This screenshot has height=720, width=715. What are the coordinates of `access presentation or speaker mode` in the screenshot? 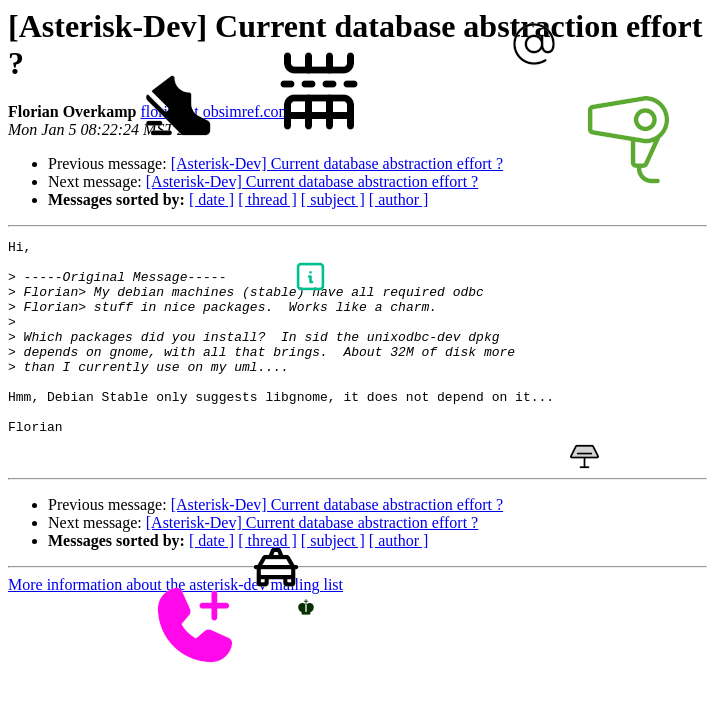 It's located at (584, 456).